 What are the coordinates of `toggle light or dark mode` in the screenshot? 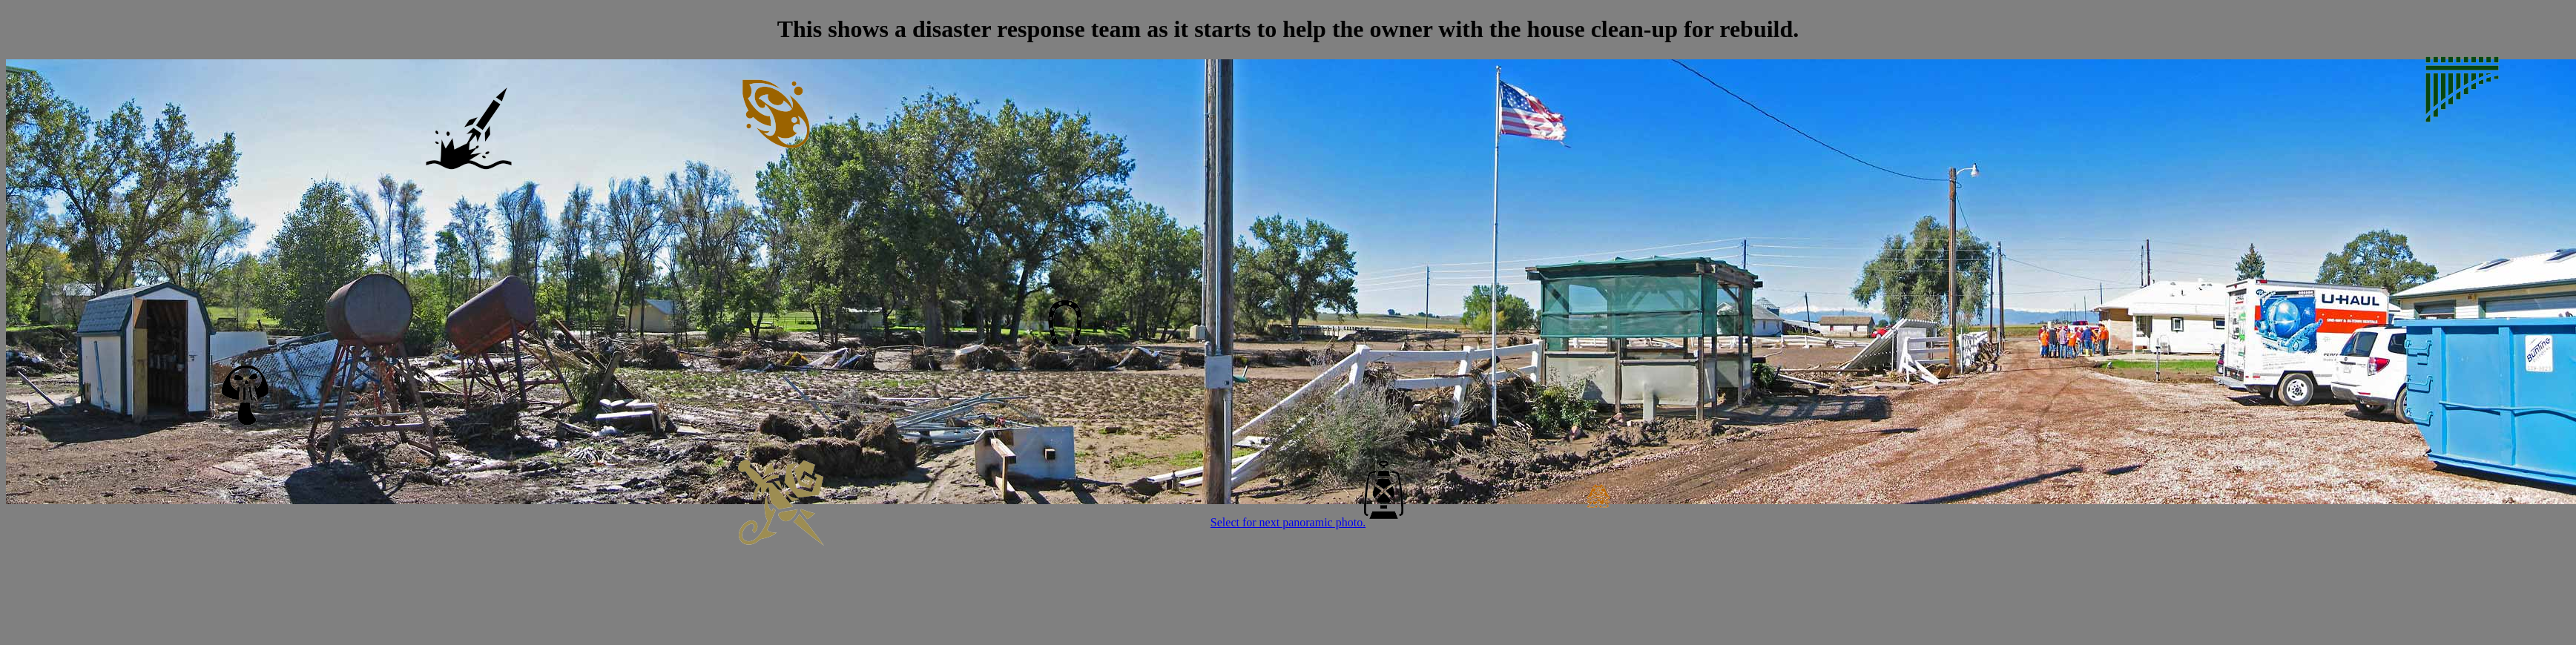 It's located at (1383, 489).